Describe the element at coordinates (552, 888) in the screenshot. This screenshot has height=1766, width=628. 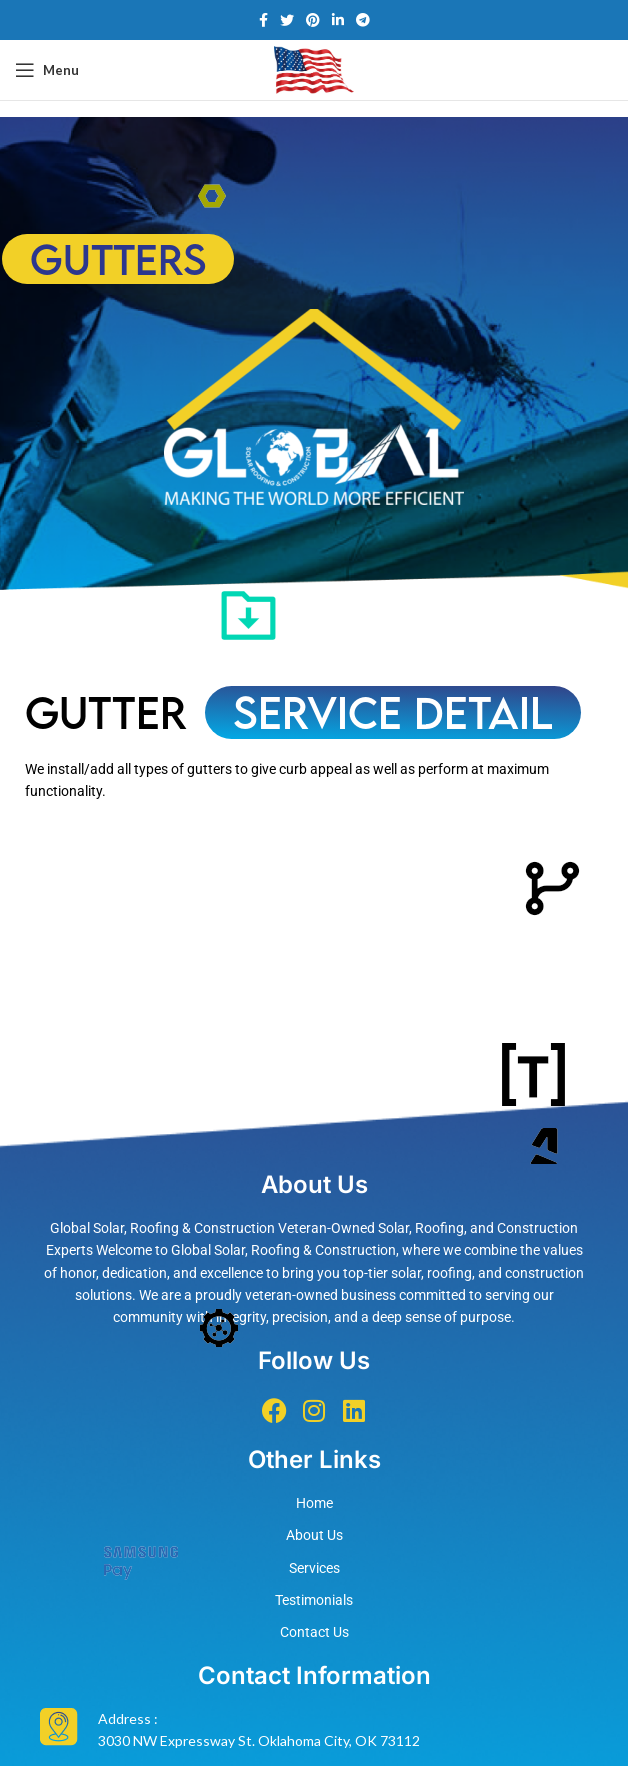
I see `view repository branches` at that location.